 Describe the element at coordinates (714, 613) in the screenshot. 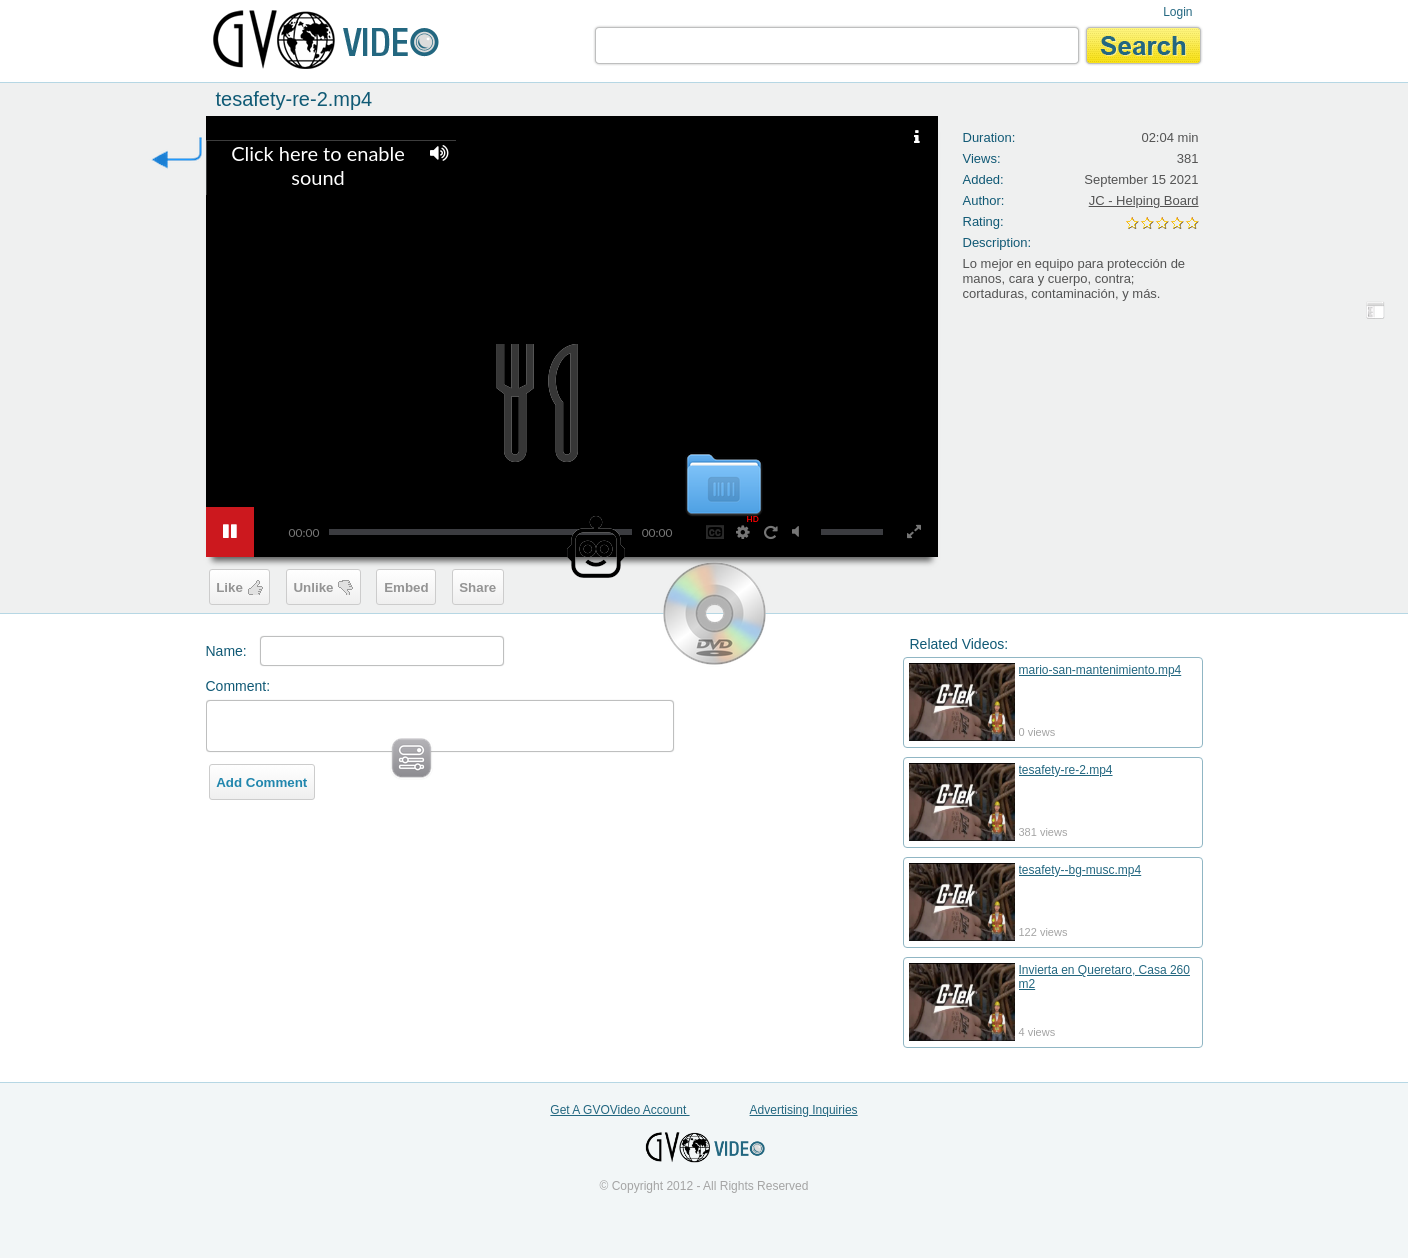

I see `indicates a DVD disc or optical media` at that location.